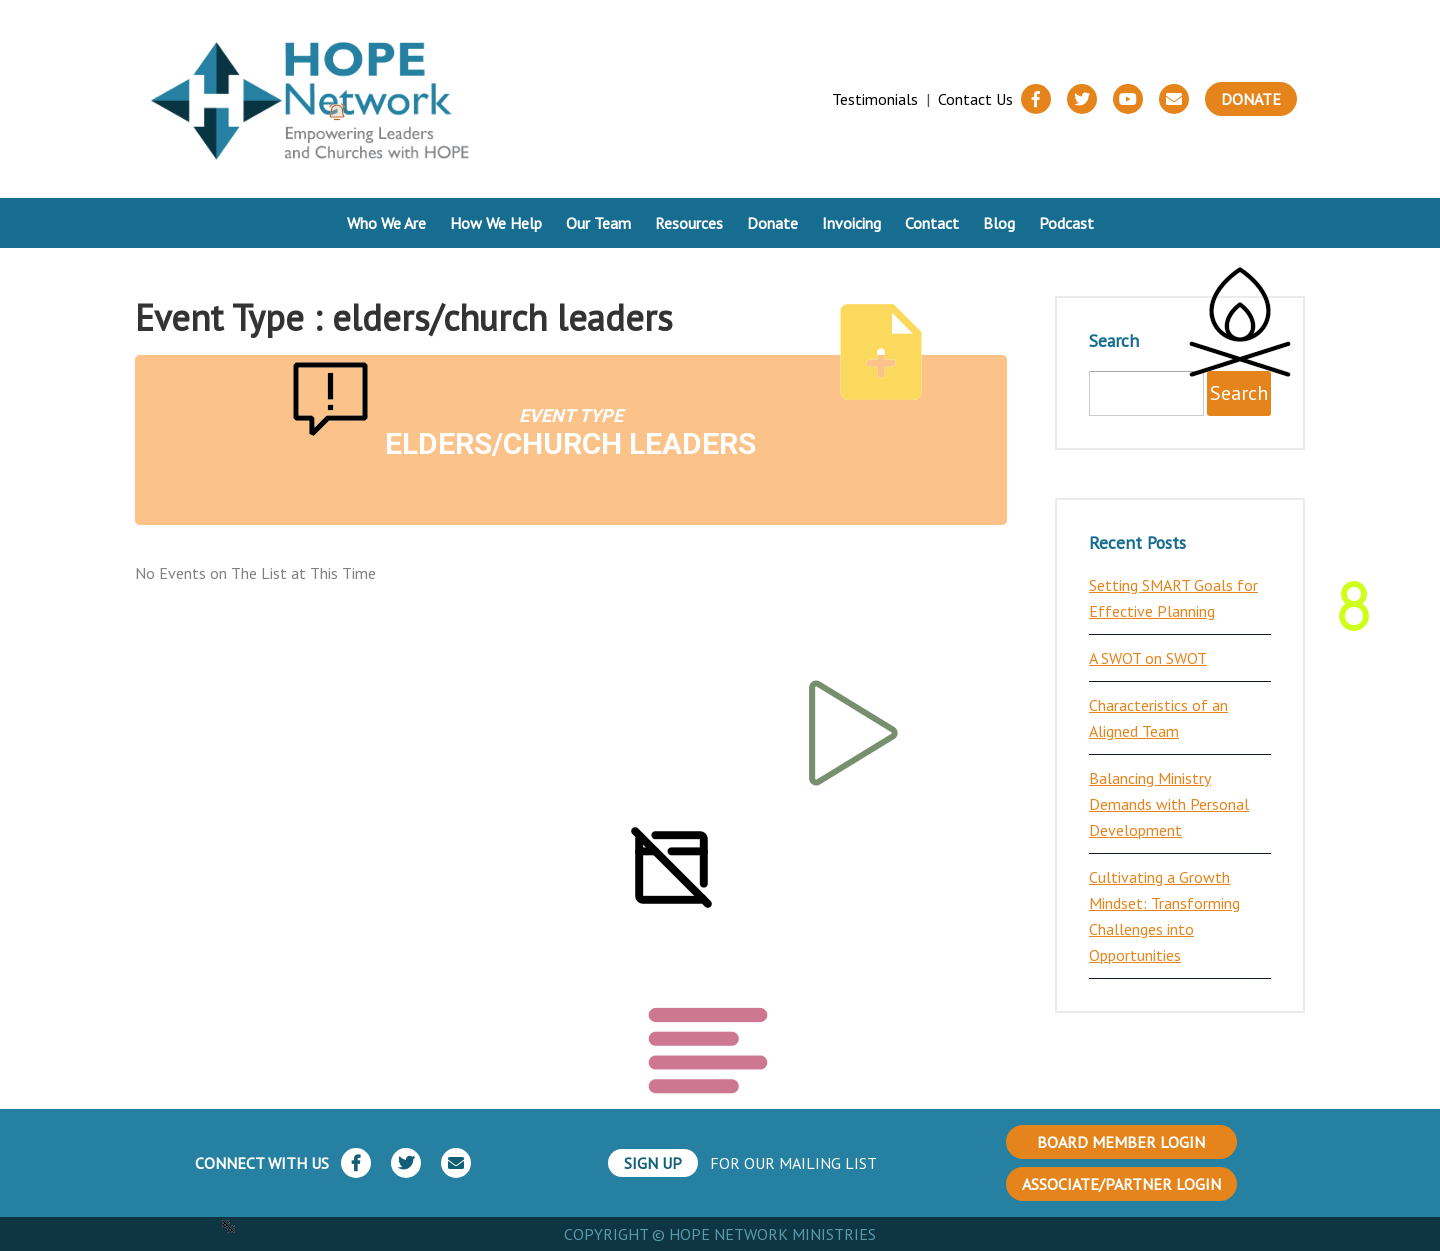 The width and height of the screenshot is (1440, 1251). What do you see at coordinates (708, 1053) in the screenshot?
I see `align text to the left` at bounding box center [708, 1053].